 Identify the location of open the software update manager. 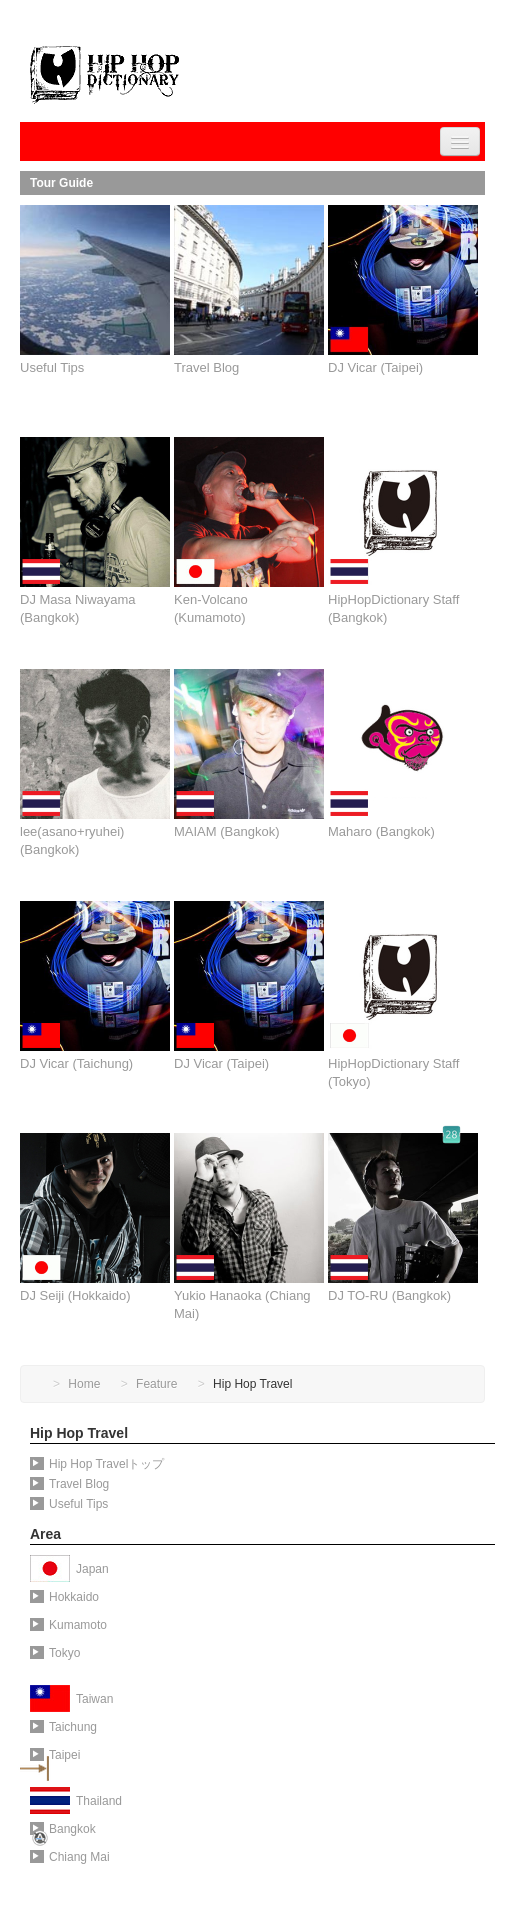
(40, 1838).